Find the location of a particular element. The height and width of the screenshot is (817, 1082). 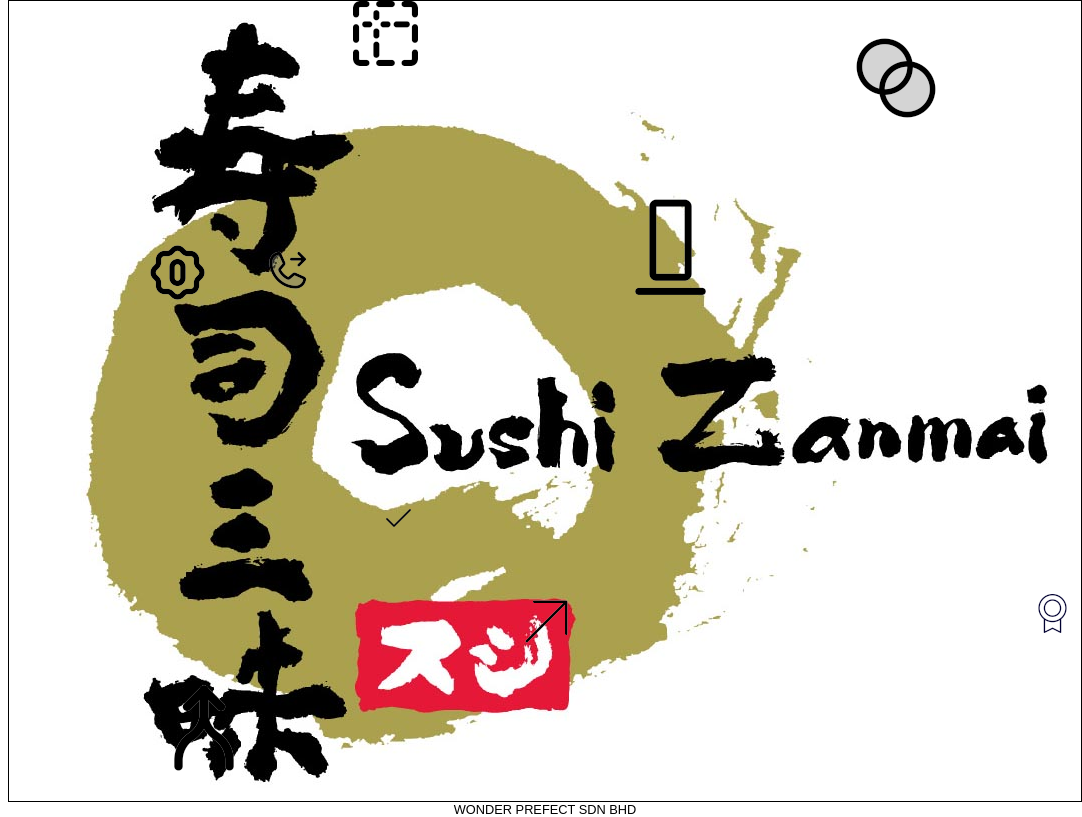

confirm or submit an action is located at coordinates (398, 517).